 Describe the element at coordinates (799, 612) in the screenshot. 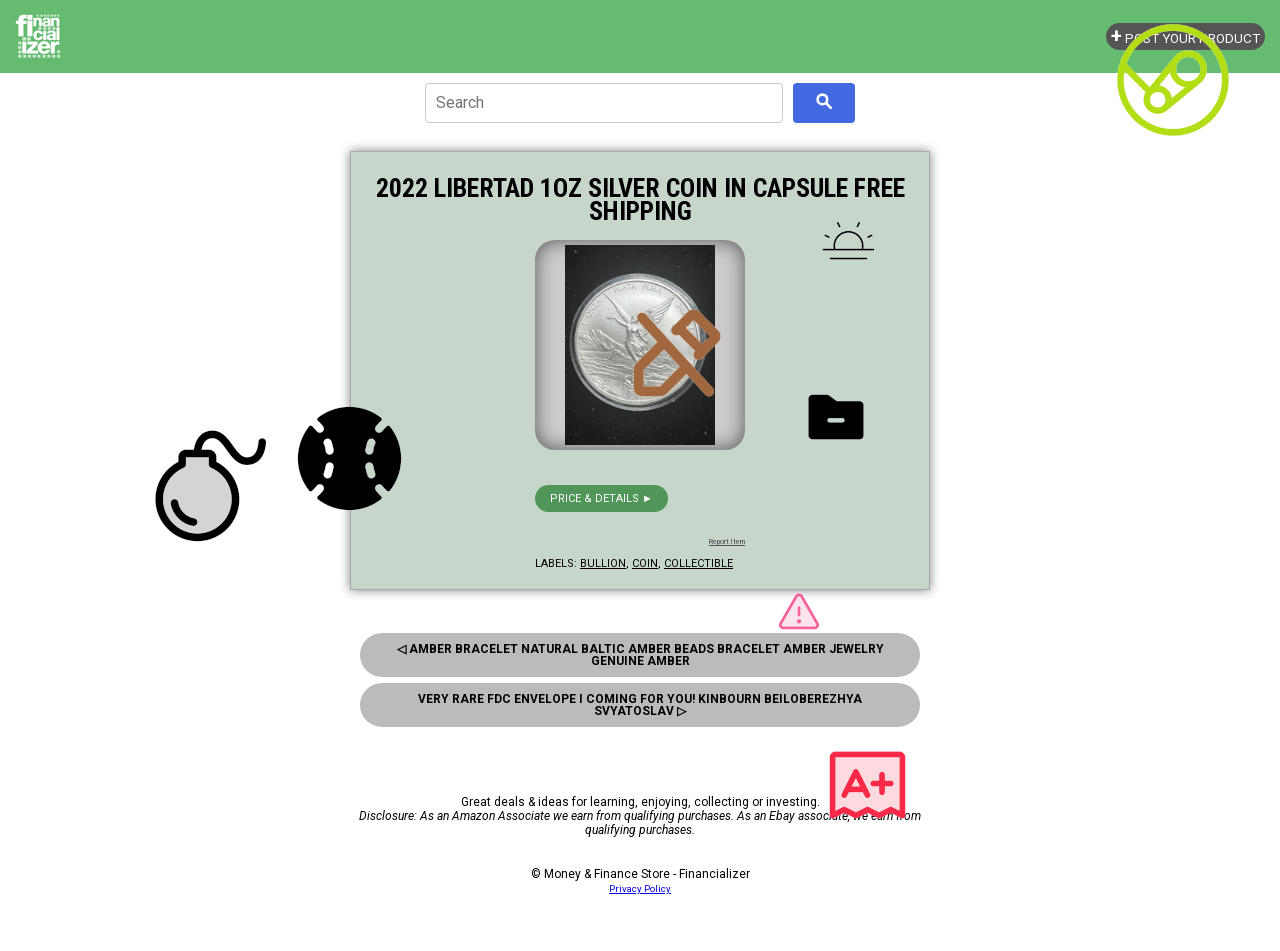

I see `indicates a warning or caution state` at that location.